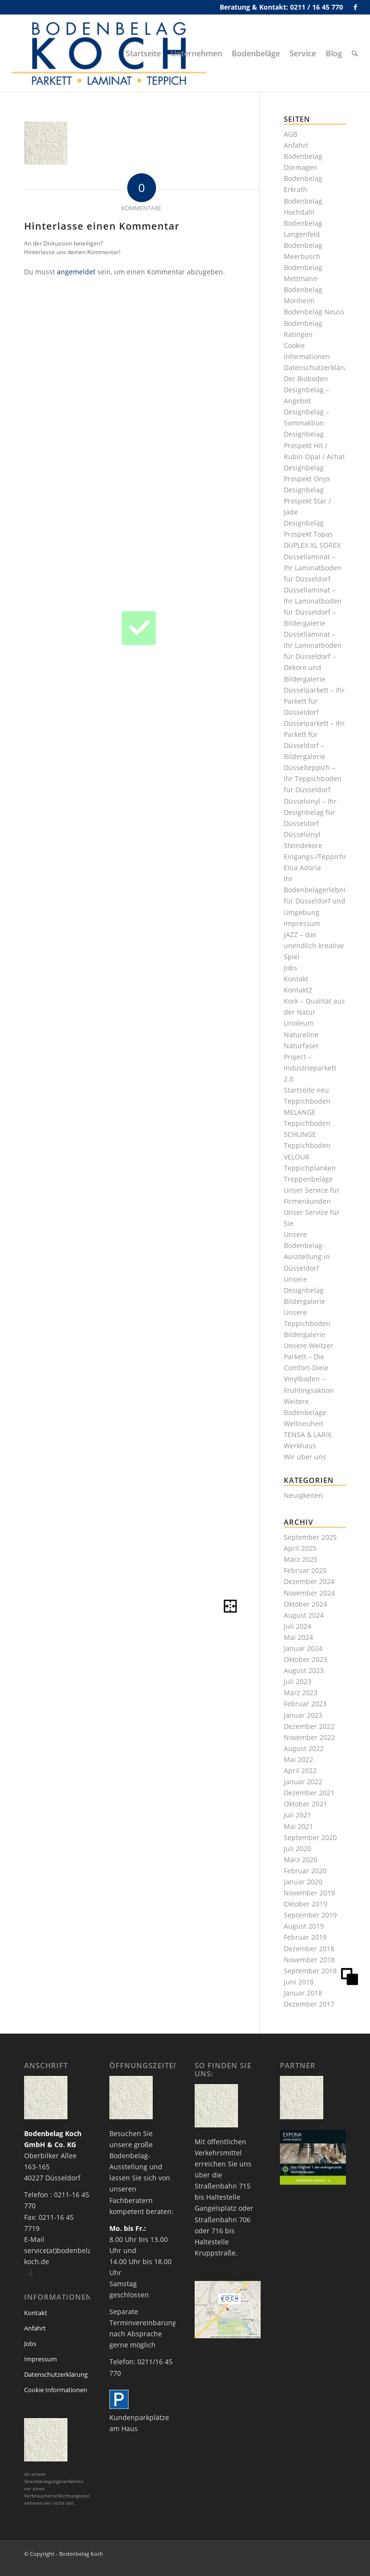 The height and width of the screenshot is (2576, 370). I want to click on indicates a selected or completed item, so click(139, 628).